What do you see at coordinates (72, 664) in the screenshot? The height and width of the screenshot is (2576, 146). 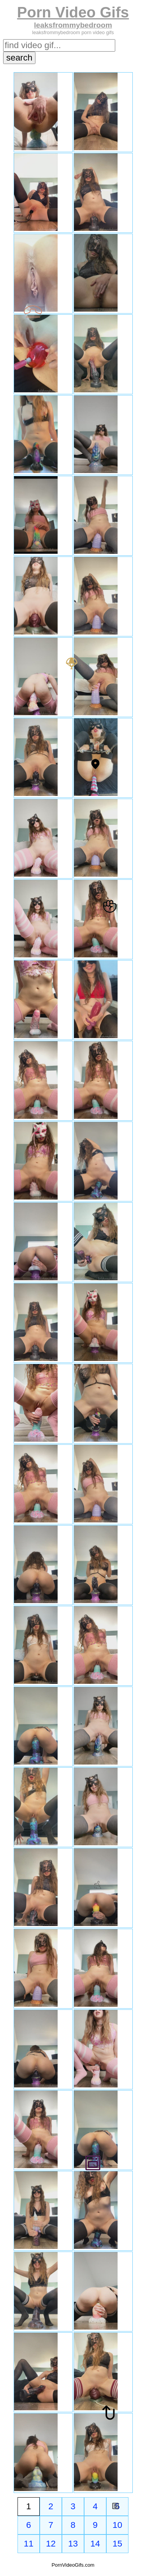 I see `access emergency or backup features` at bounding box center [72, 664].